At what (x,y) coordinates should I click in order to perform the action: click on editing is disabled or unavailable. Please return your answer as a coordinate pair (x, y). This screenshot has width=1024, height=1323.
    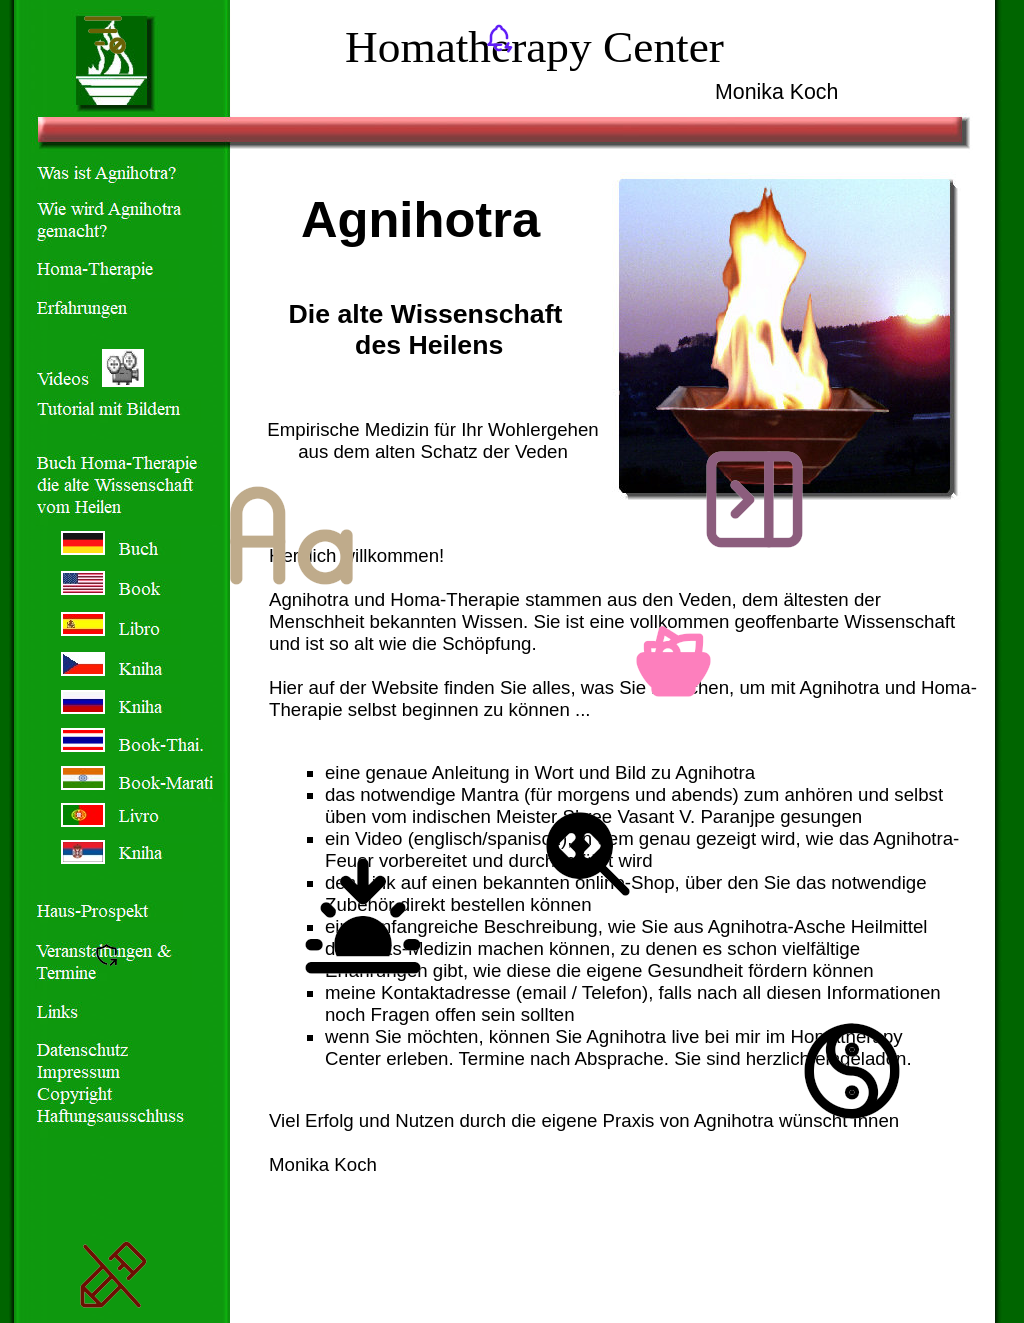
    Looking at the image, I should click on (112, 1276).